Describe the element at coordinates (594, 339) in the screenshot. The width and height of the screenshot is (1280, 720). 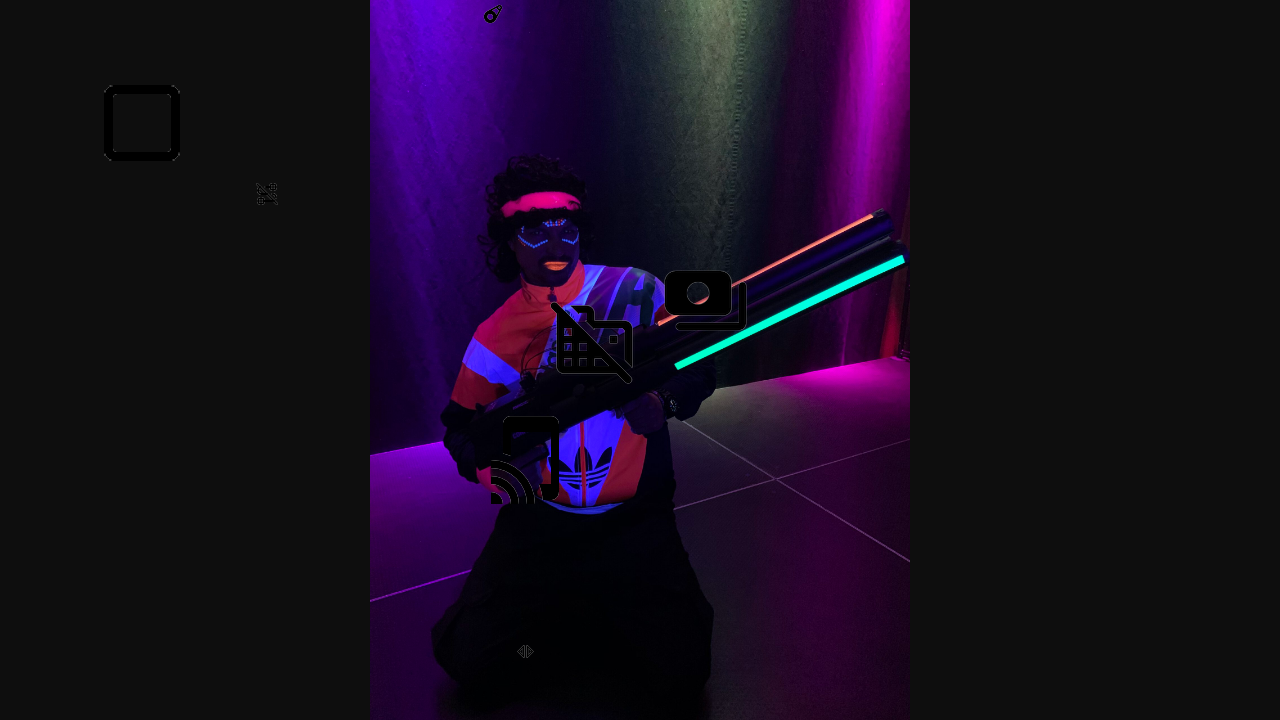
I see `indicates a website or domain is unavailable` at that location.